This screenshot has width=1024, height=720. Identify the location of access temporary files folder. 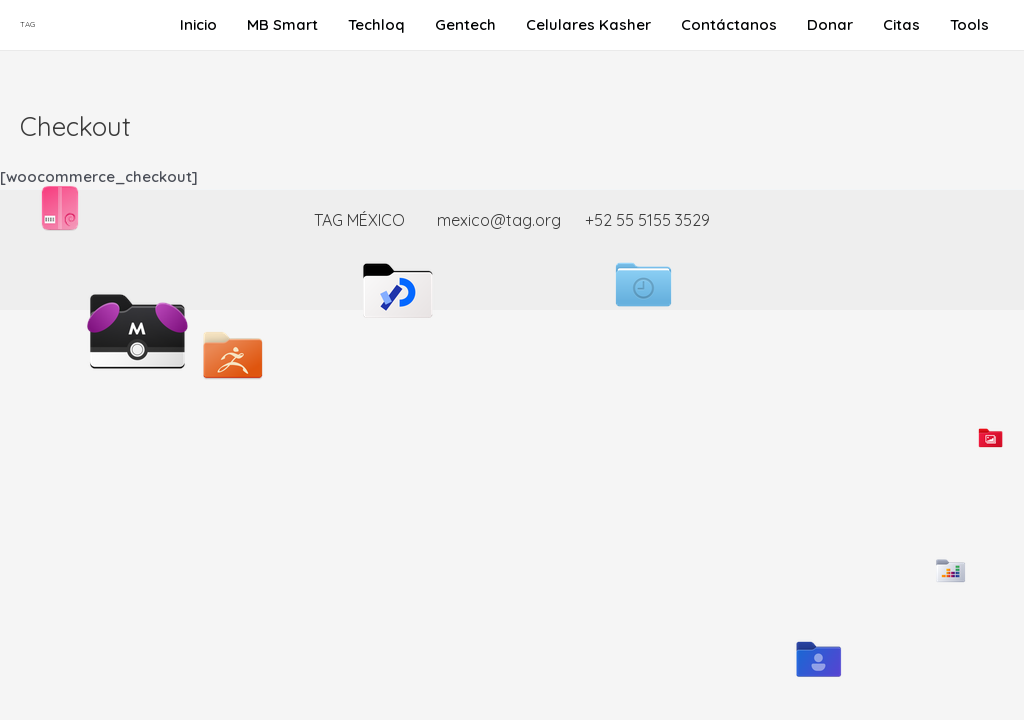
(643, 284).